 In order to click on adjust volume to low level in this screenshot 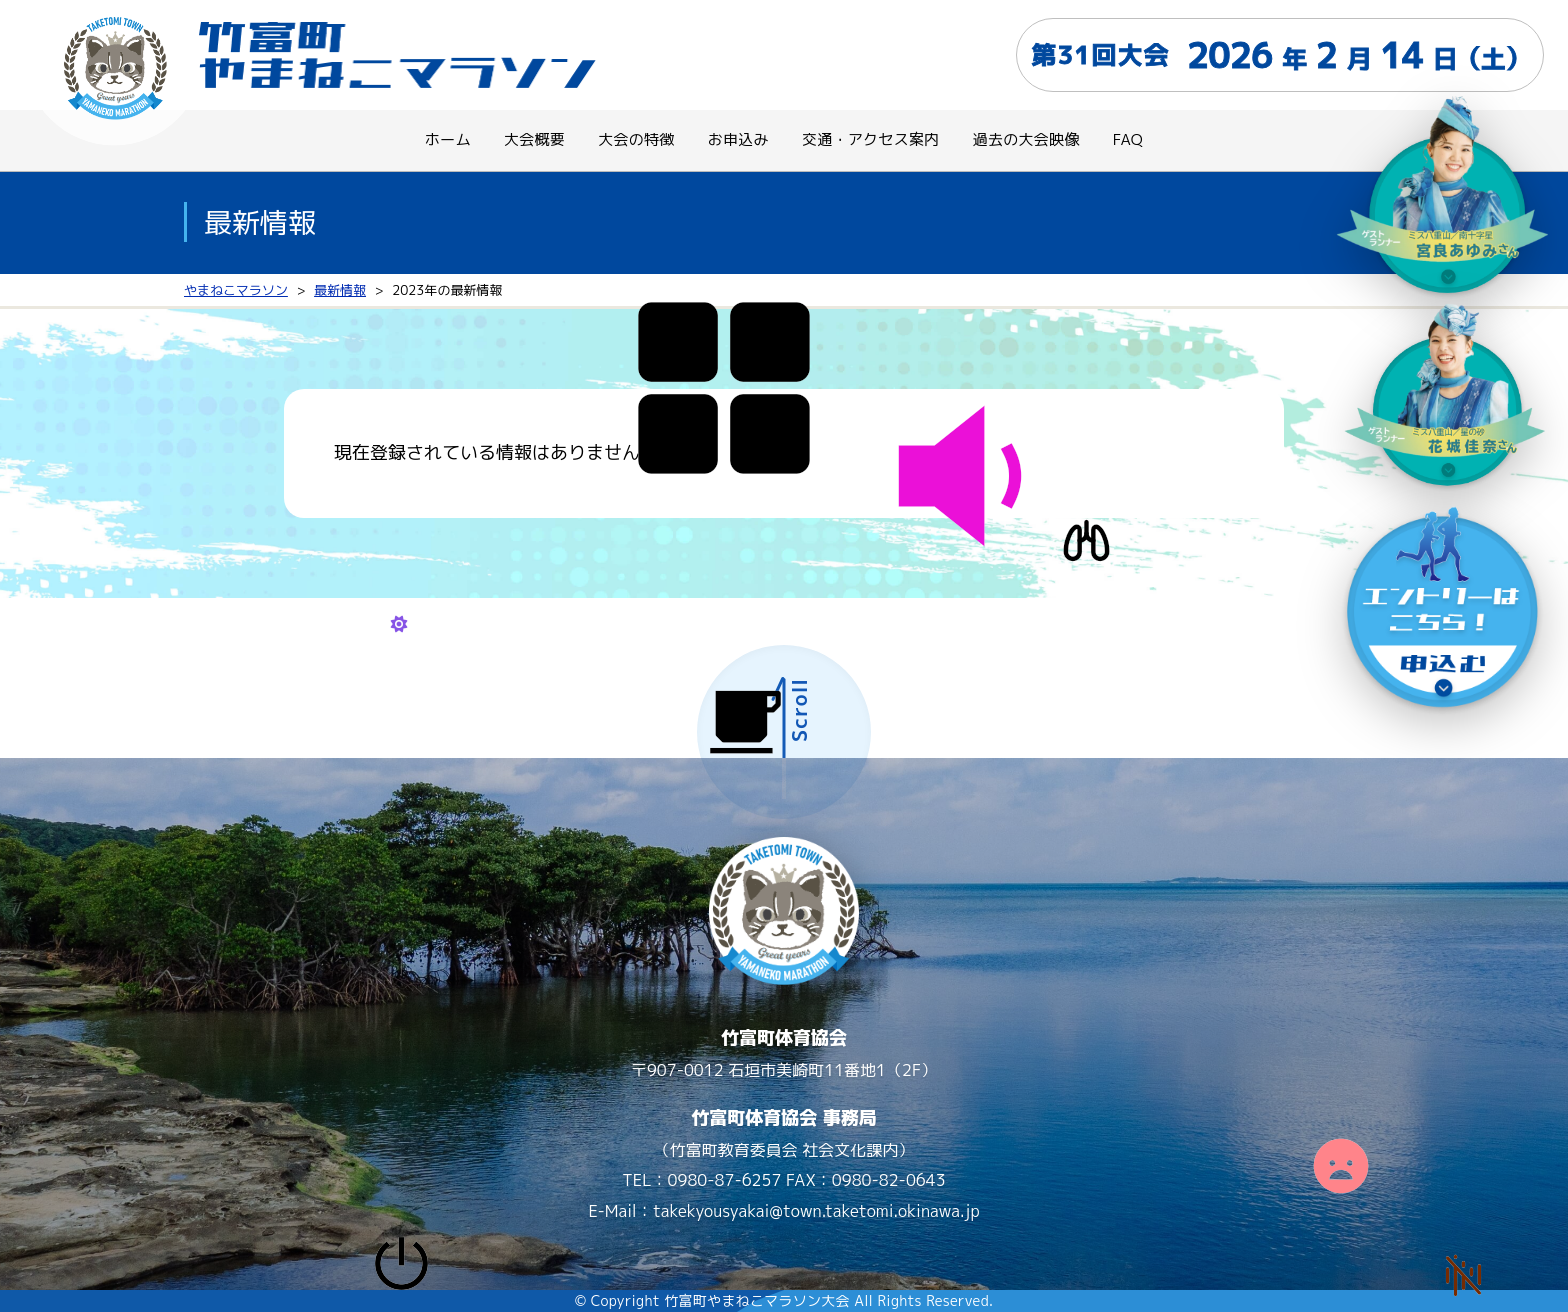, I will do `click(960, 476)`.